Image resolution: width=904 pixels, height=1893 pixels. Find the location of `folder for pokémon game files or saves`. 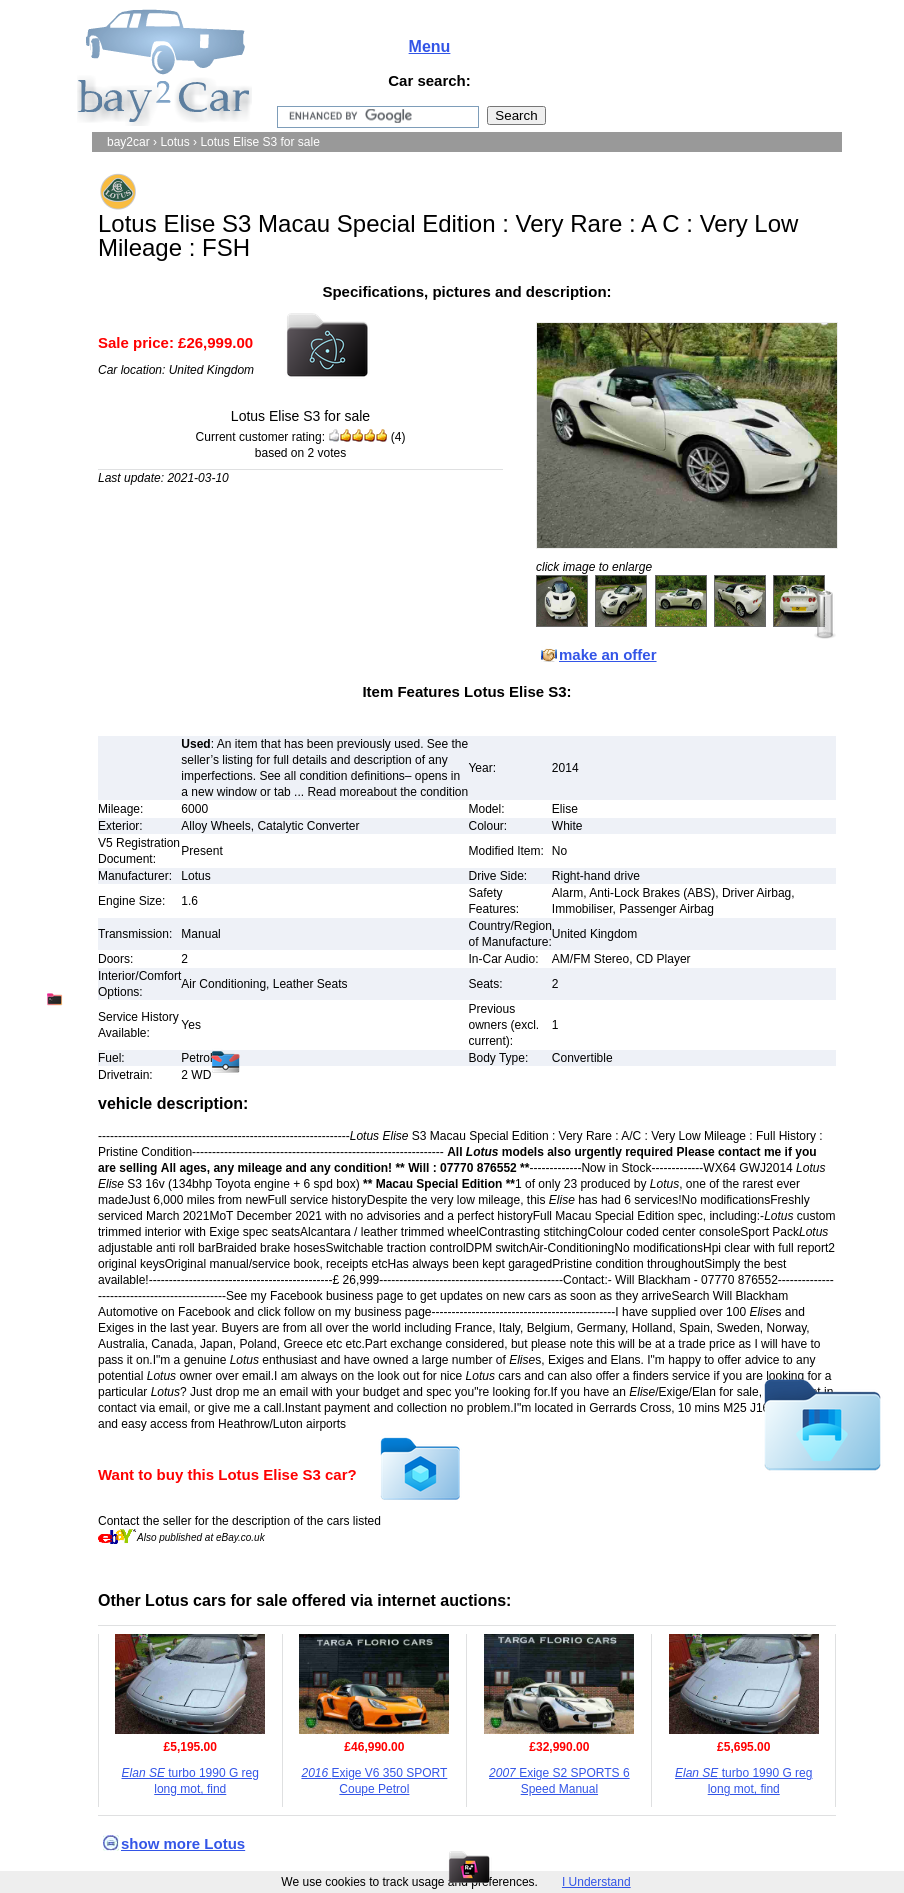

folder for pokémon game files or saves is located at coordinates (225, 1062).